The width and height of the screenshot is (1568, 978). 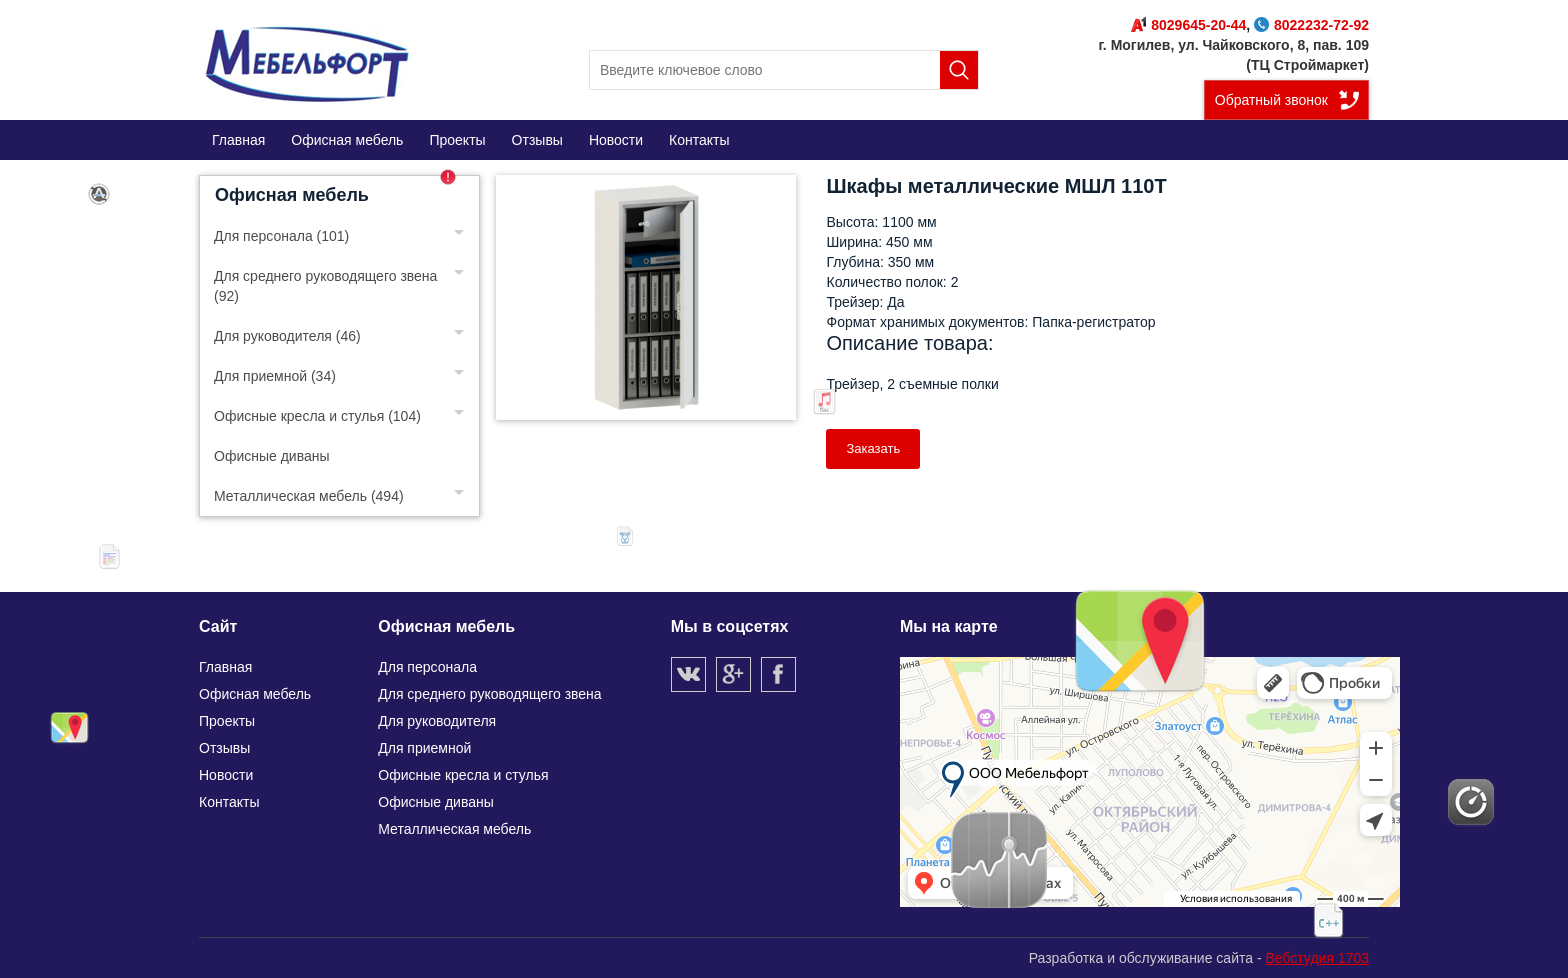 What do you see at coordinates (69, 727) in the screenshot?
I see `open gnome maps application` at bounding box center [69, 727].